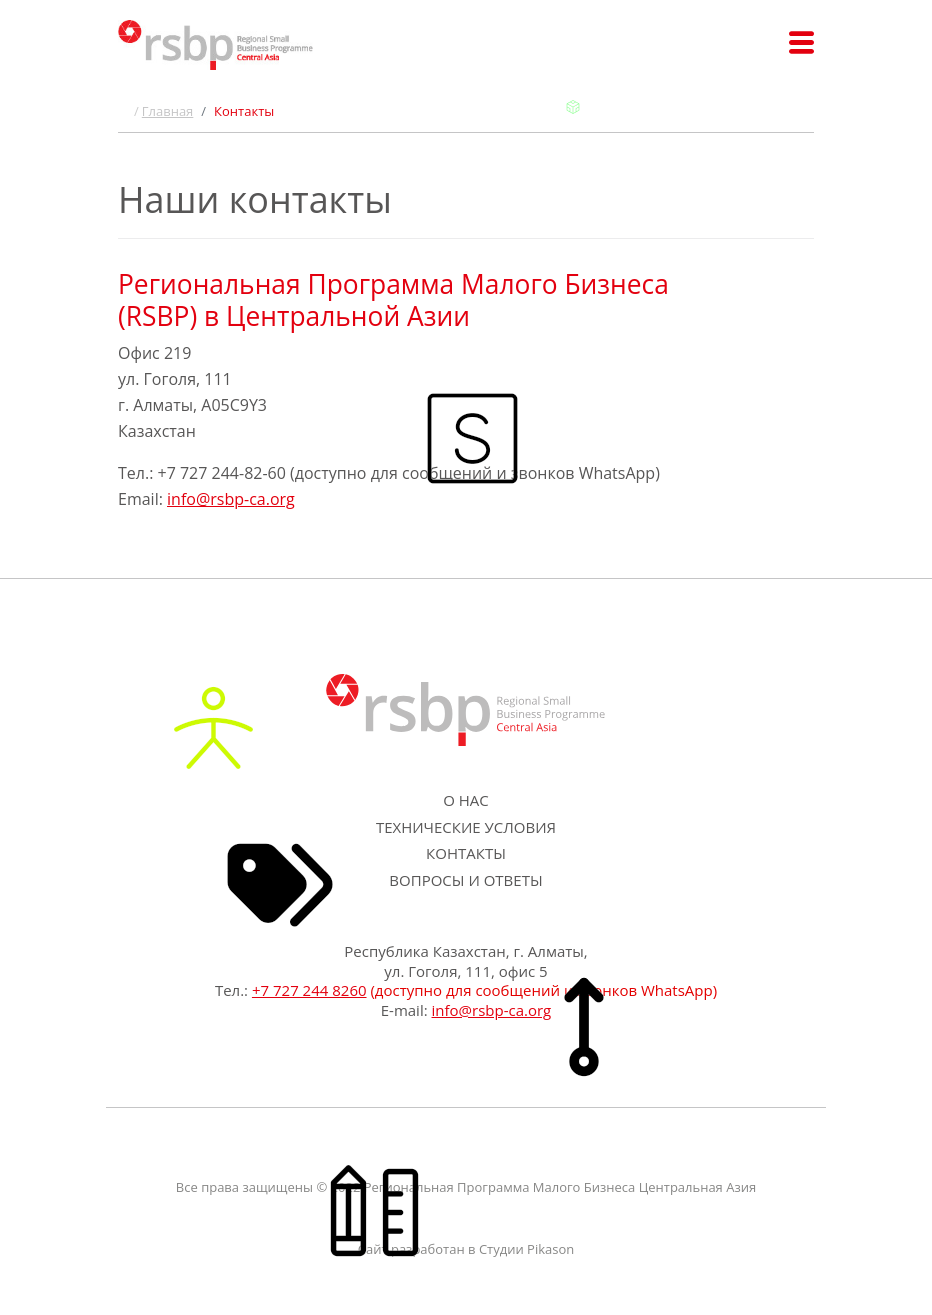 This screenshot has width=932, height=1315. What do you see at coordinates (573, 107) in the screenshot?
I see `open CodeSandbox development environment` at bounding box center [573, 107].